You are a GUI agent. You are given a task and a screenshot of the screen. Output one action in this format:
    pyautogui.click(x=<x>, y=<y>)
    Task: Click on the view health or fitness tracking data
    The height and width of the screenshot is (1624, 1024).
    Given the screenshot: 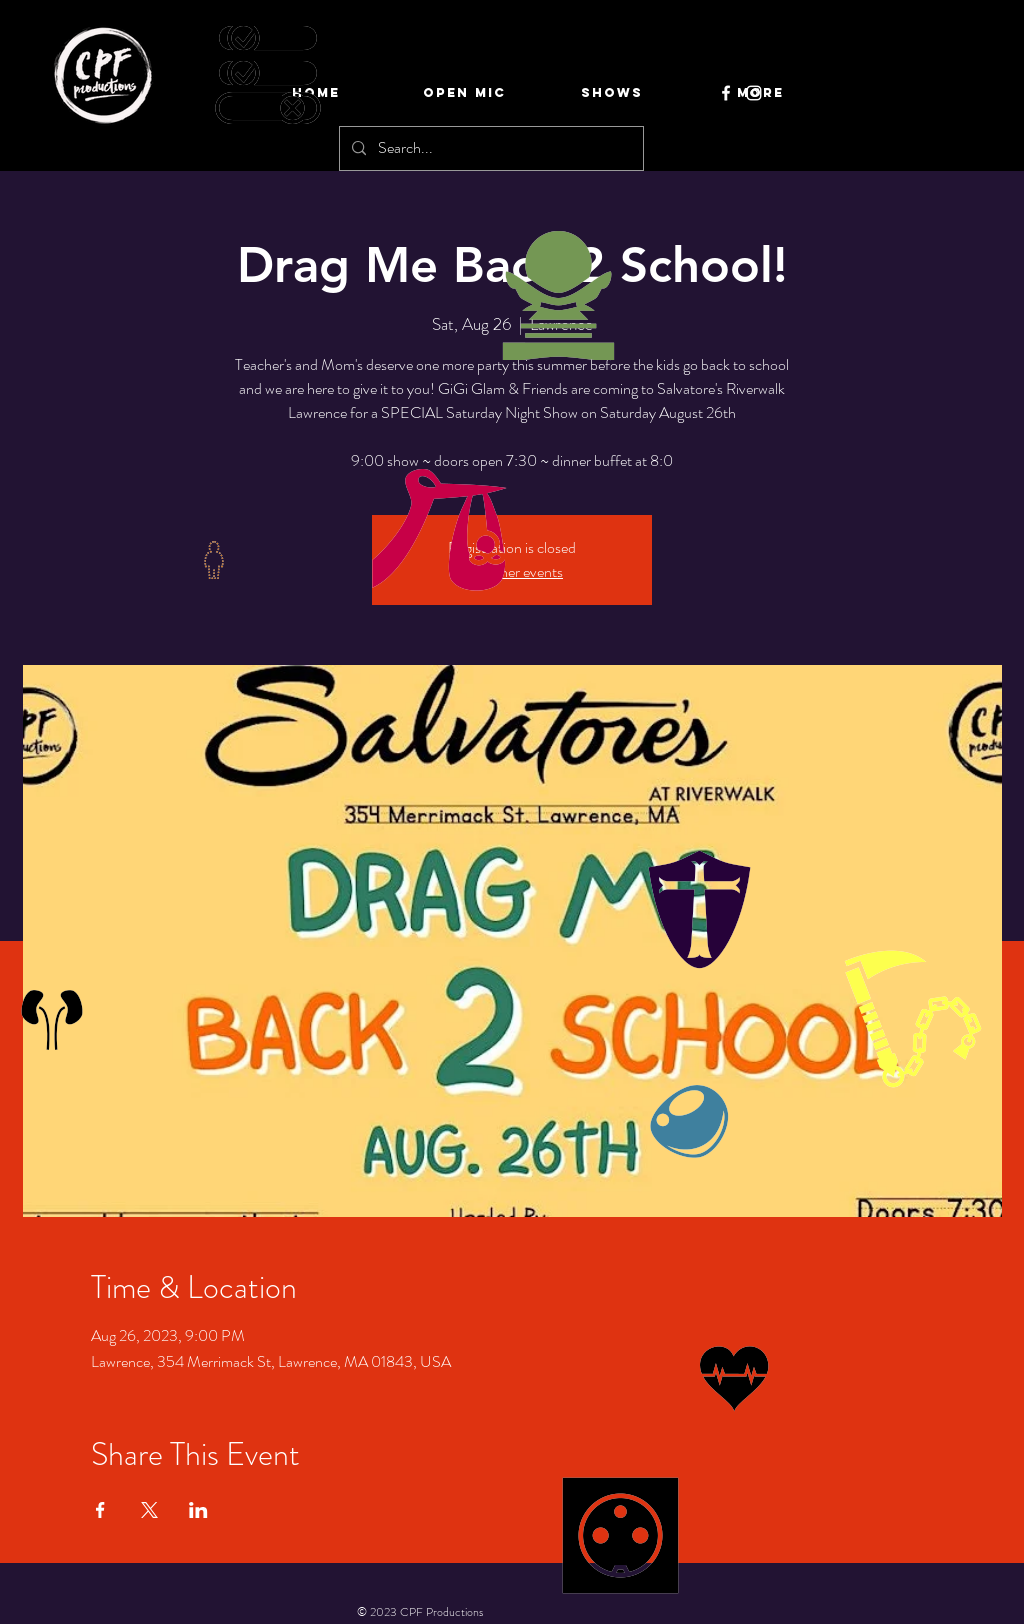 What is the action you would take?
    pyautogui.click(x=734, y=1379)
    